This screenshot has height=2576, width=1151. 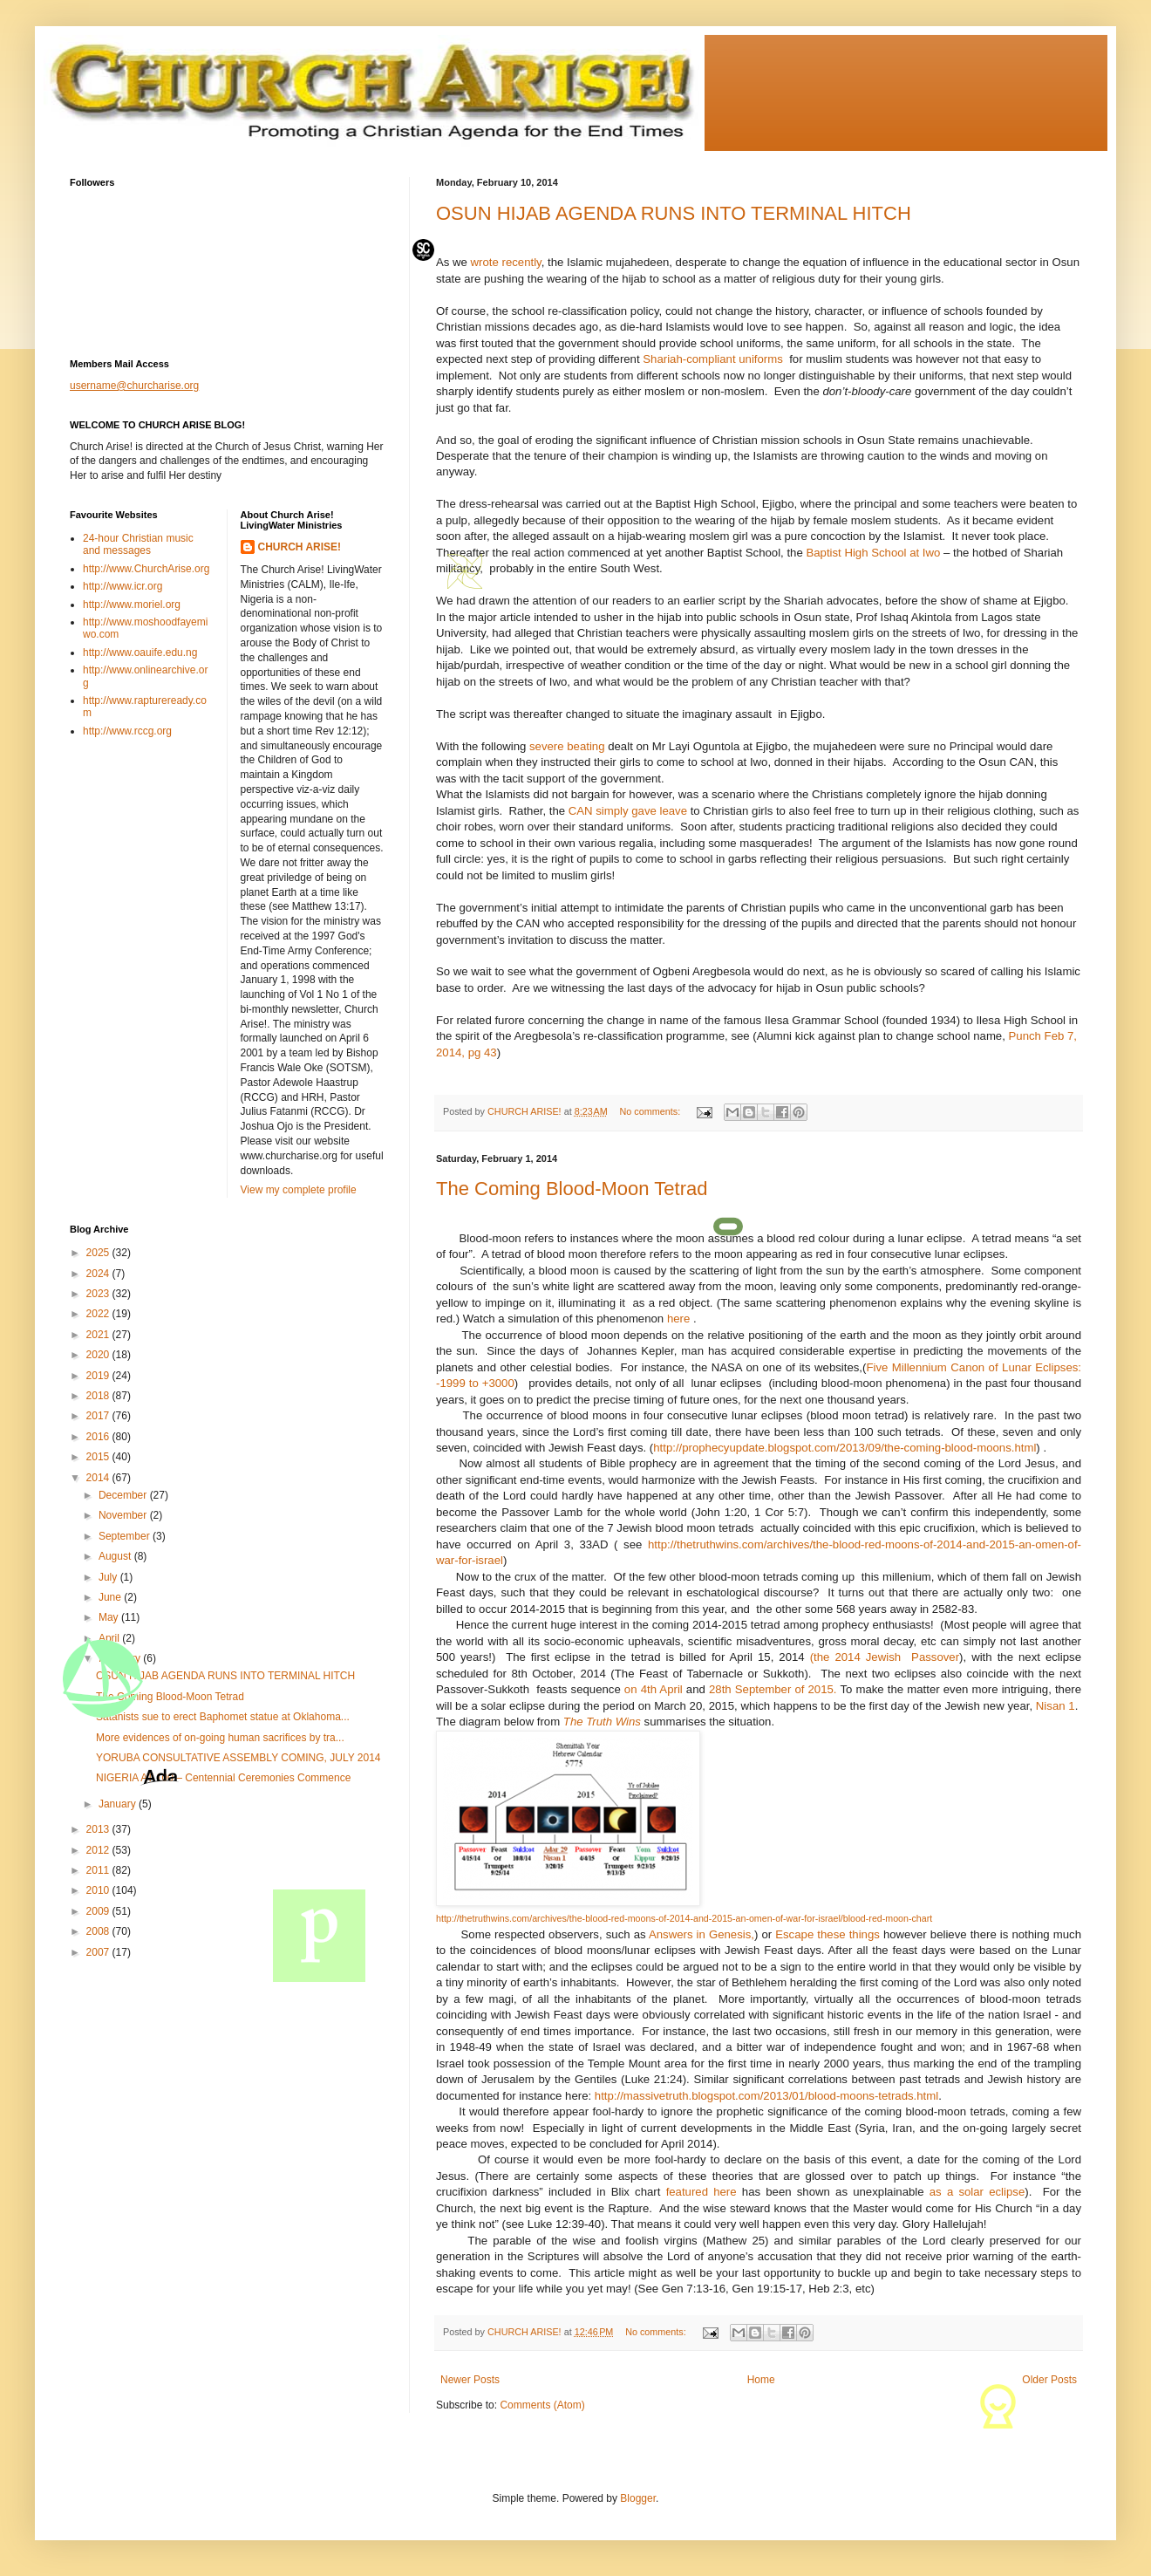 I want to click on solus operating system logo, so click(x=103, y=1677).